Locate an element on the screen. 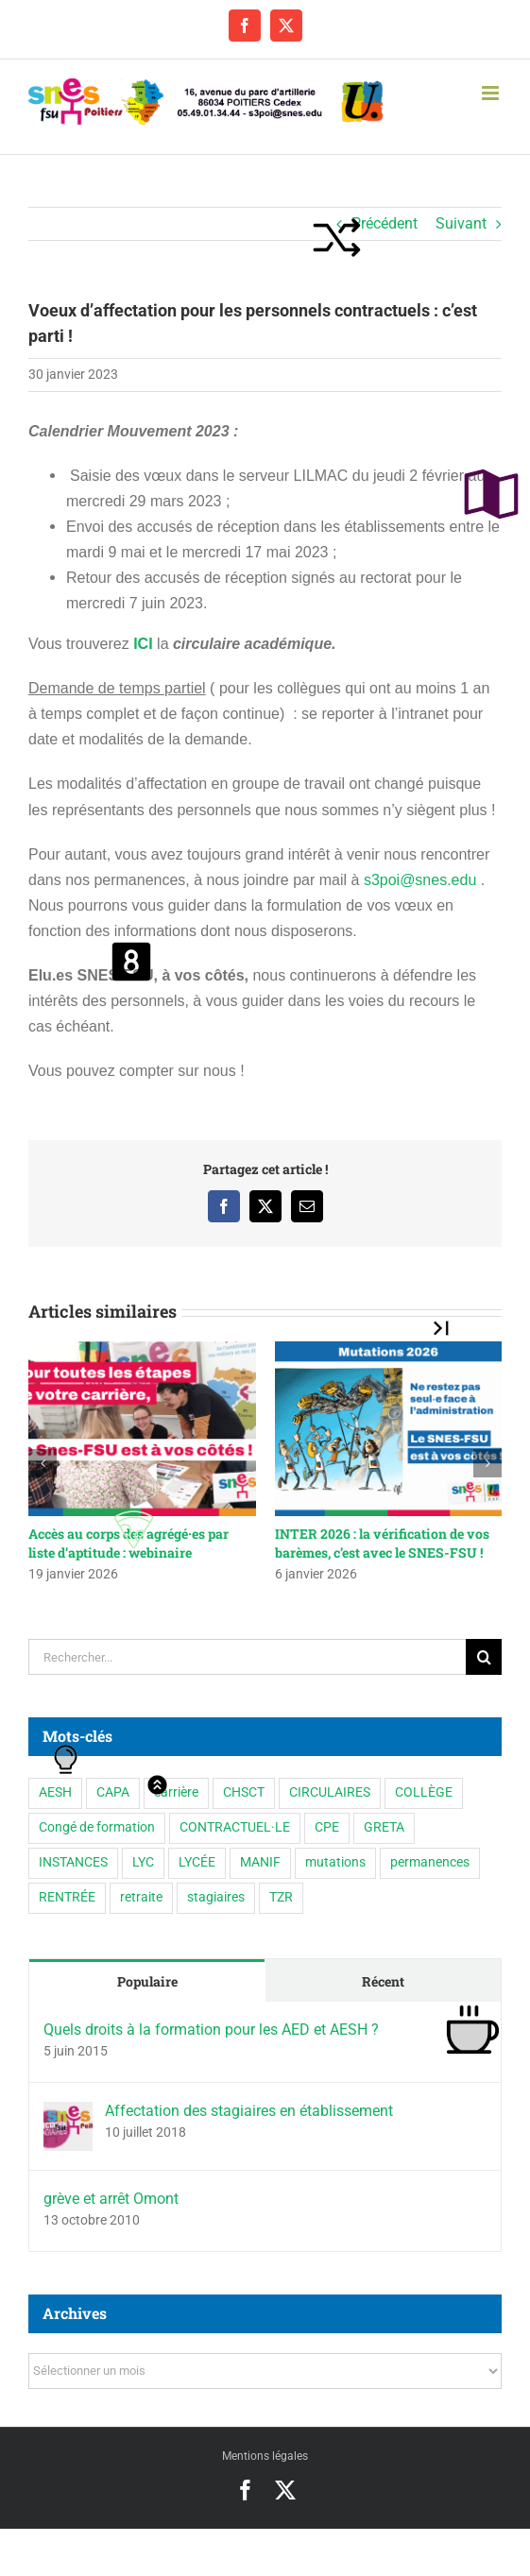 The height and width of the screenshot is (2576, 530). open map view is located at coordinates (491, 494).